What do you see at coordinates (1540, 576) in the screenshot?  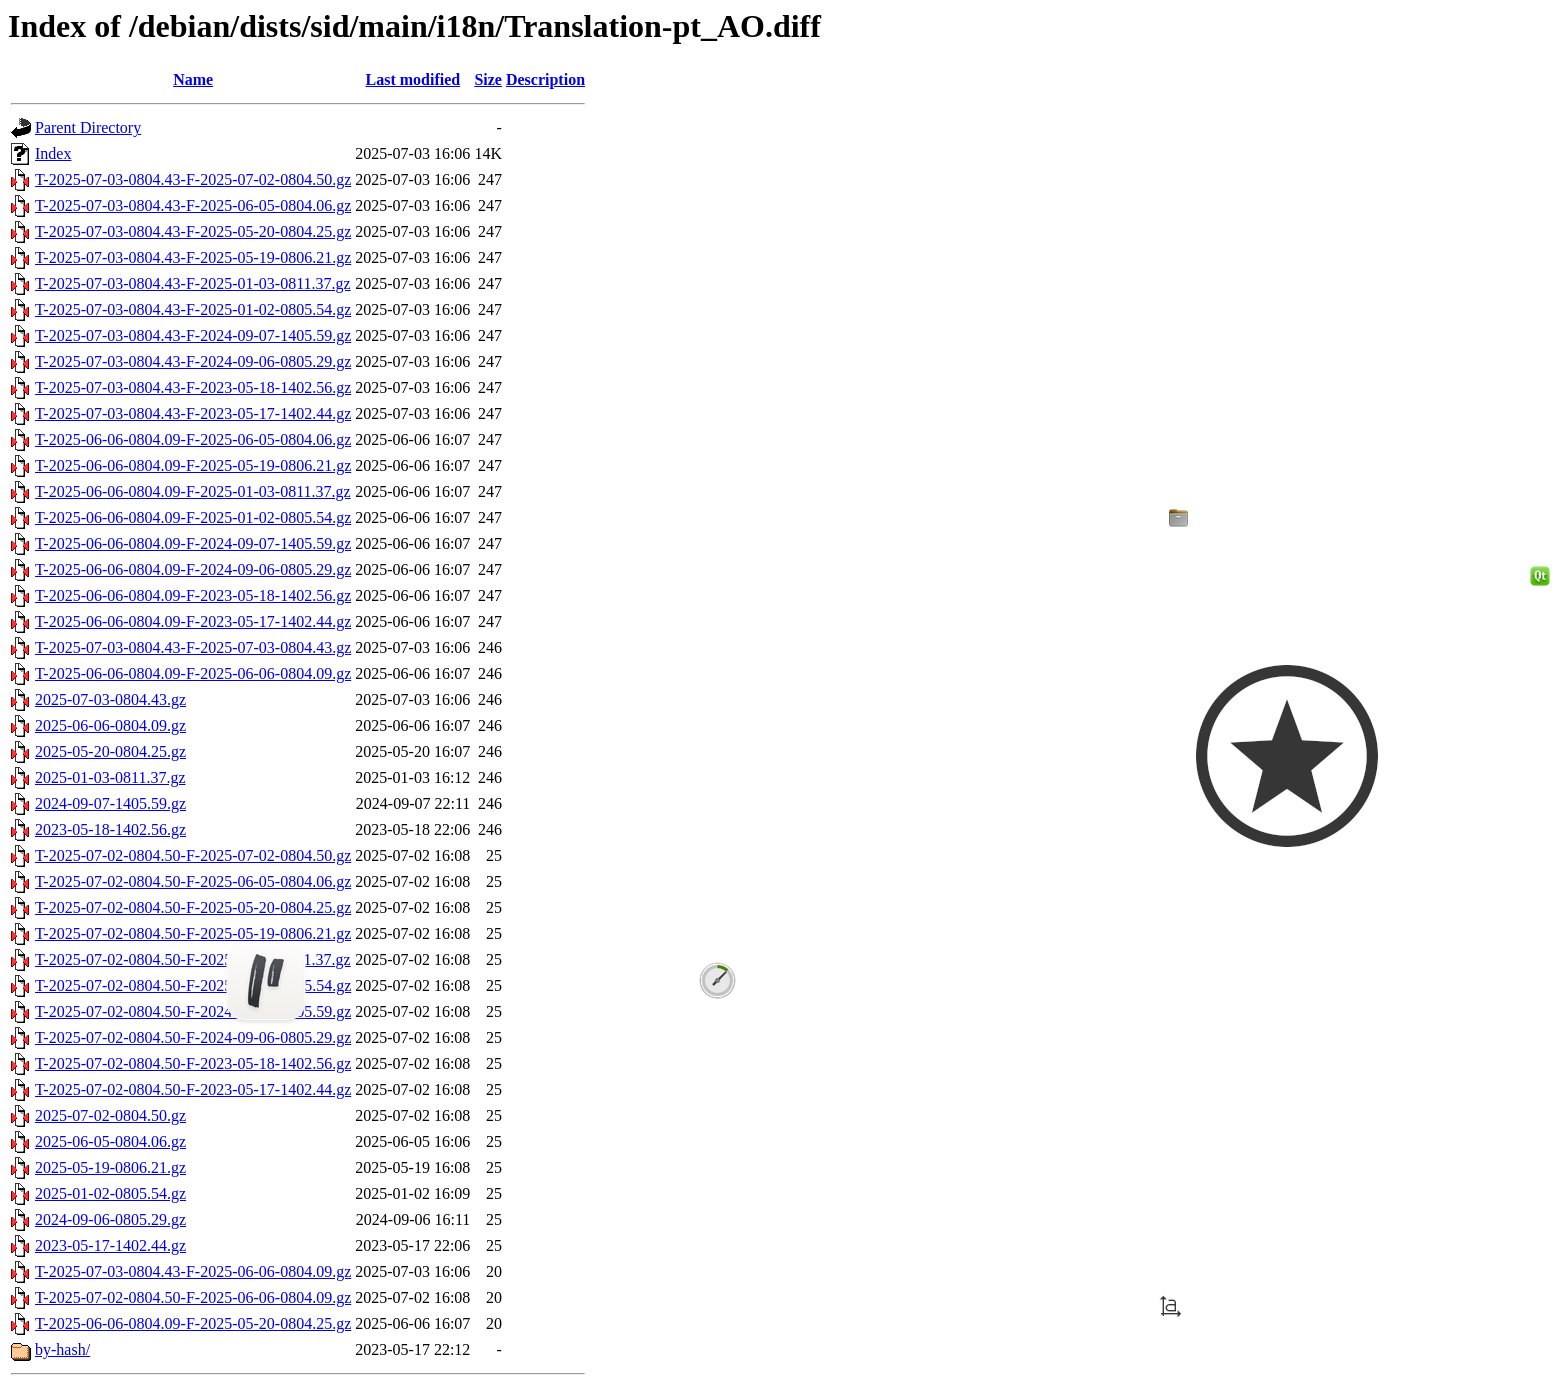 I see `launch Qt D-Bus Viewer application` at bounding box center [1540, 576].